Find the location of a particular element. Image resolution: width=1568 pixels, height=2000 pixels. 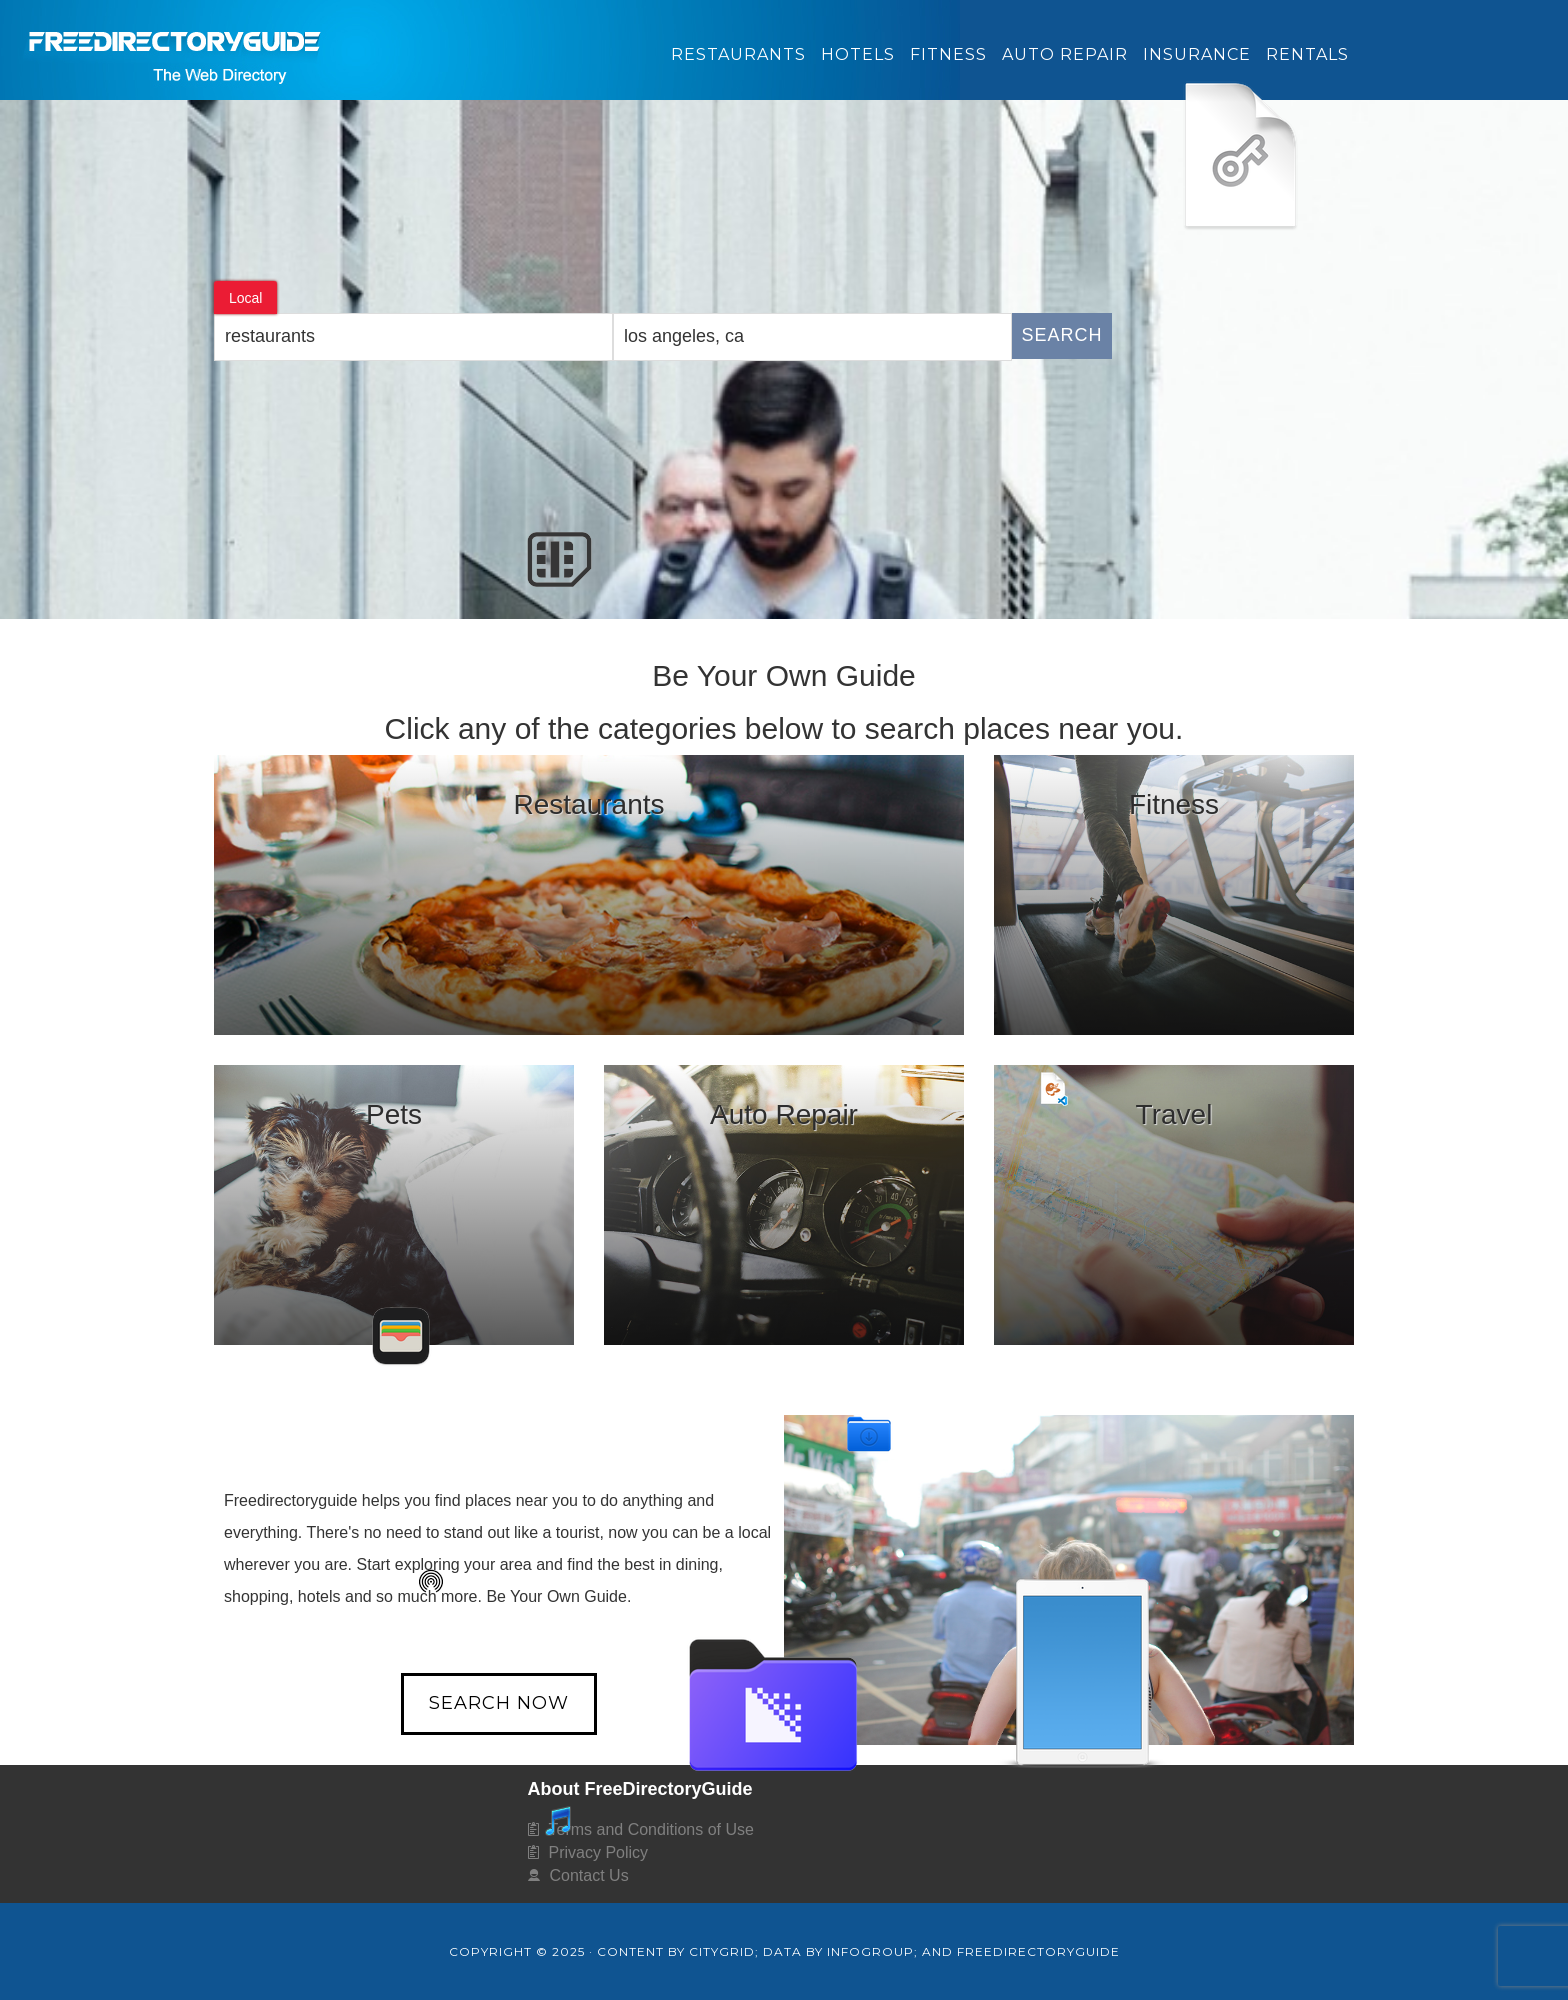

access your downloads folder is located at coordinates (869, 1434).